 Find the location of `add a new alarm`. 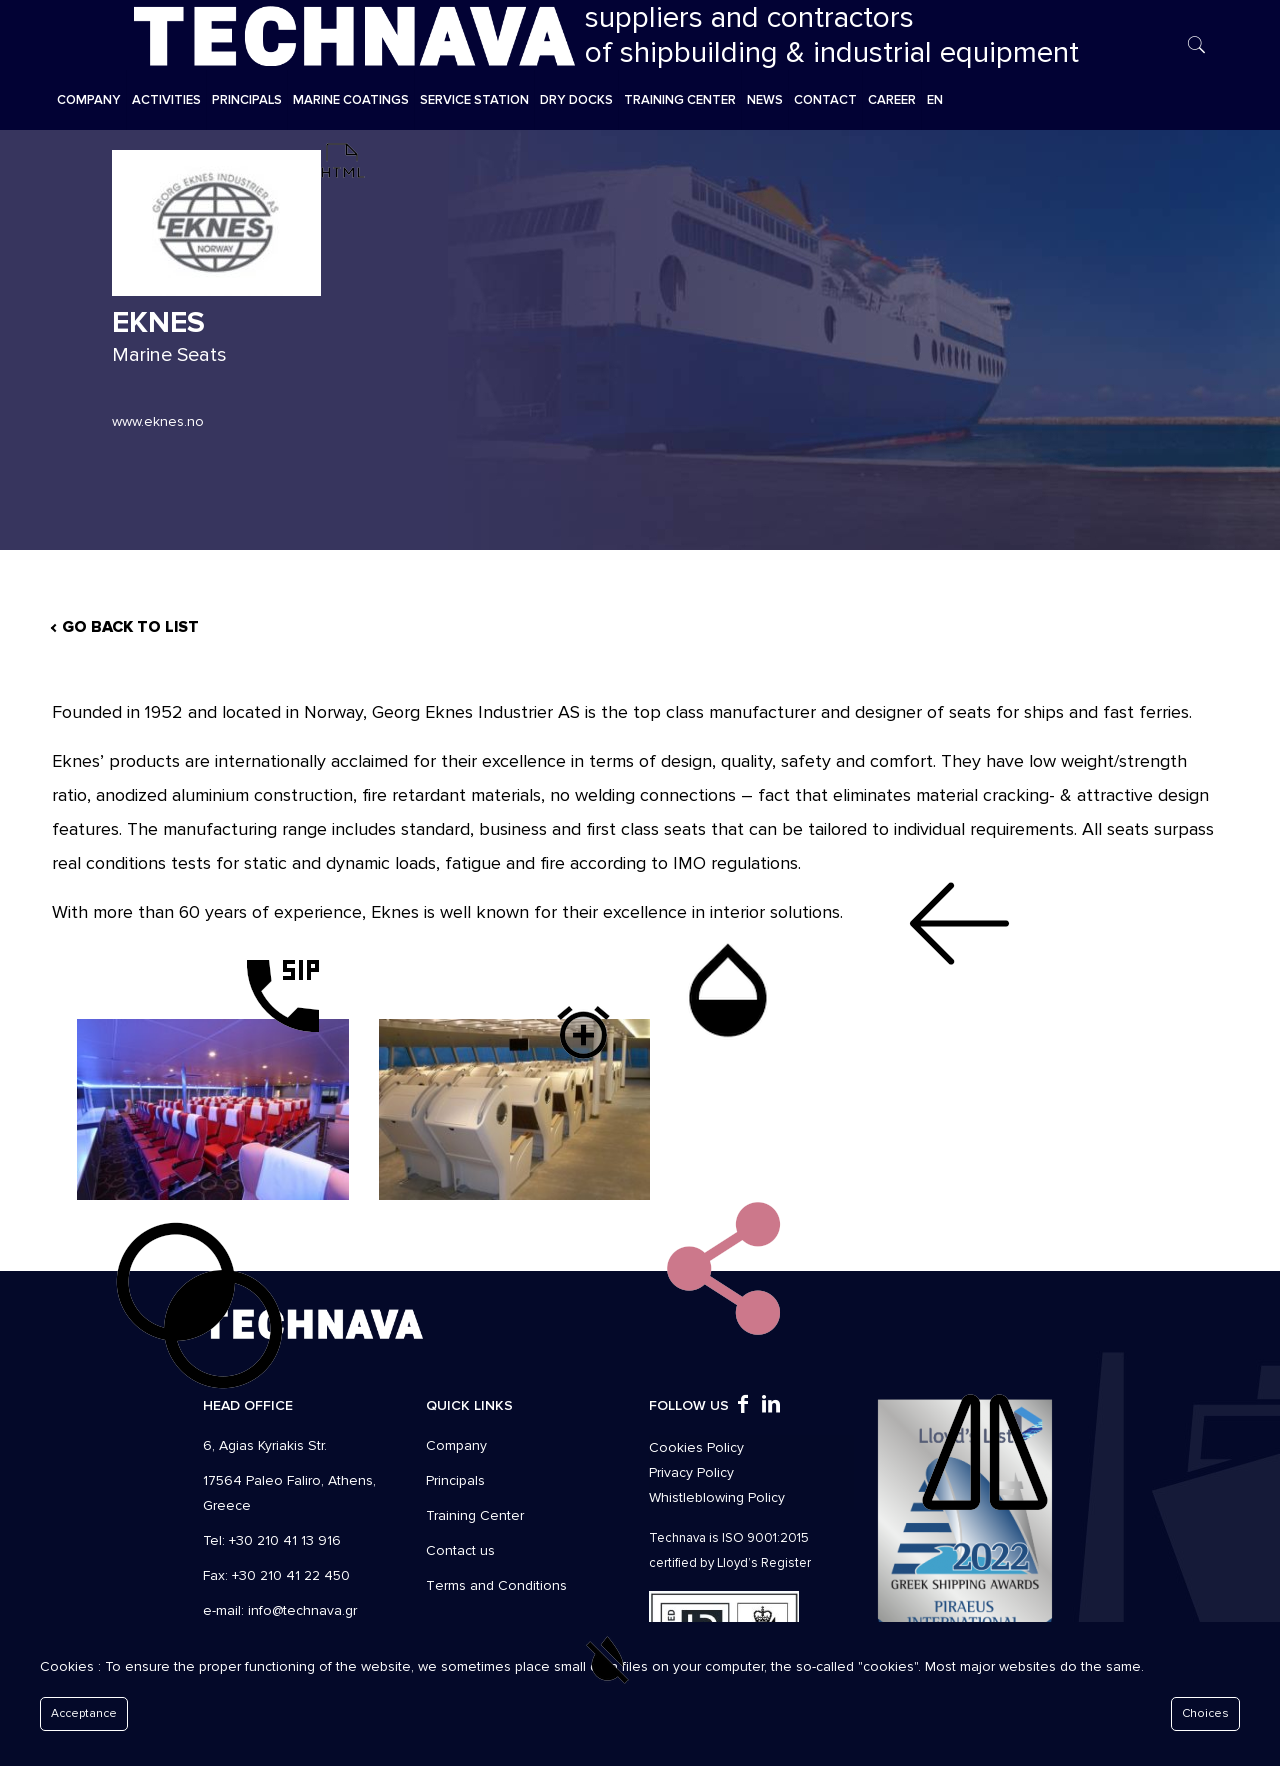

add a new alarm is located at coordinates (583, 1032).